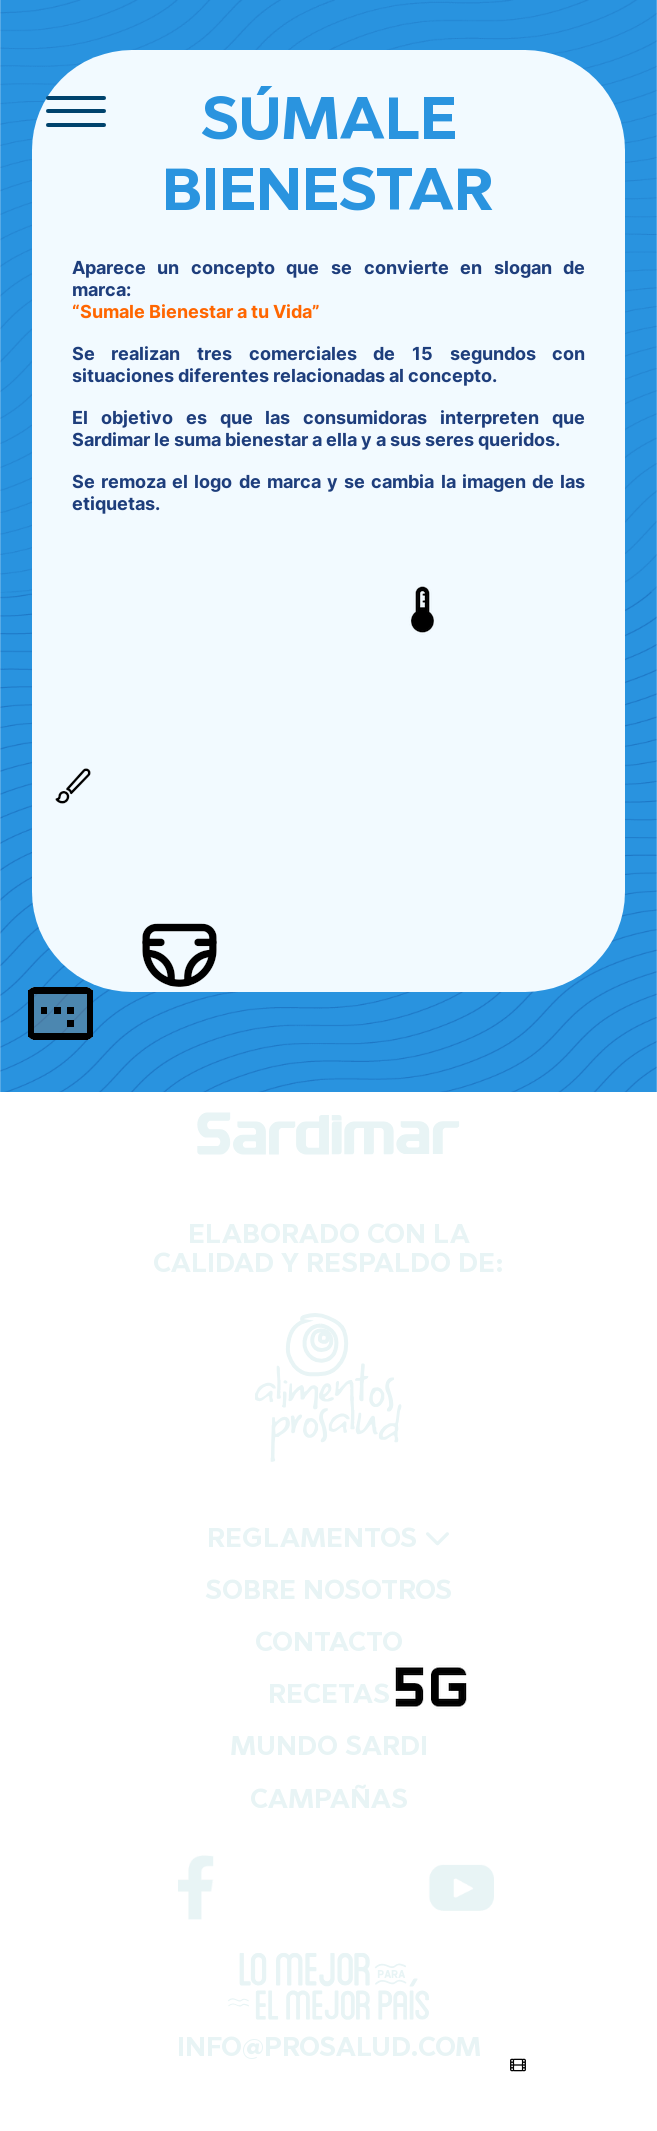  What do you see at coordinates (431, 1687) in the screenshot?
I see `indicates 5G network connectivity` at bounding box center [431, 1687].